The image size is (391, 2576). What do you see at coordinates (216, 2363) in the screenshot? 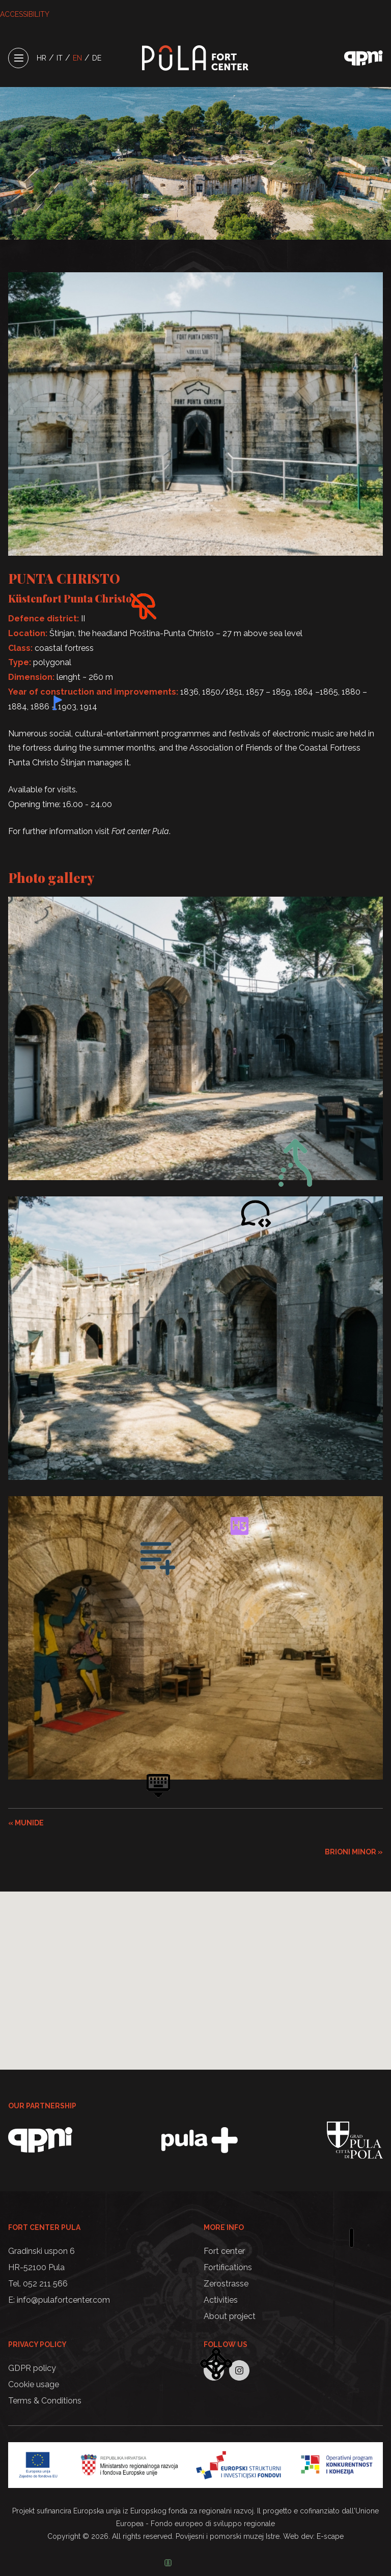
I see `view star-ring network topology` at bounding box center [216, 2363].